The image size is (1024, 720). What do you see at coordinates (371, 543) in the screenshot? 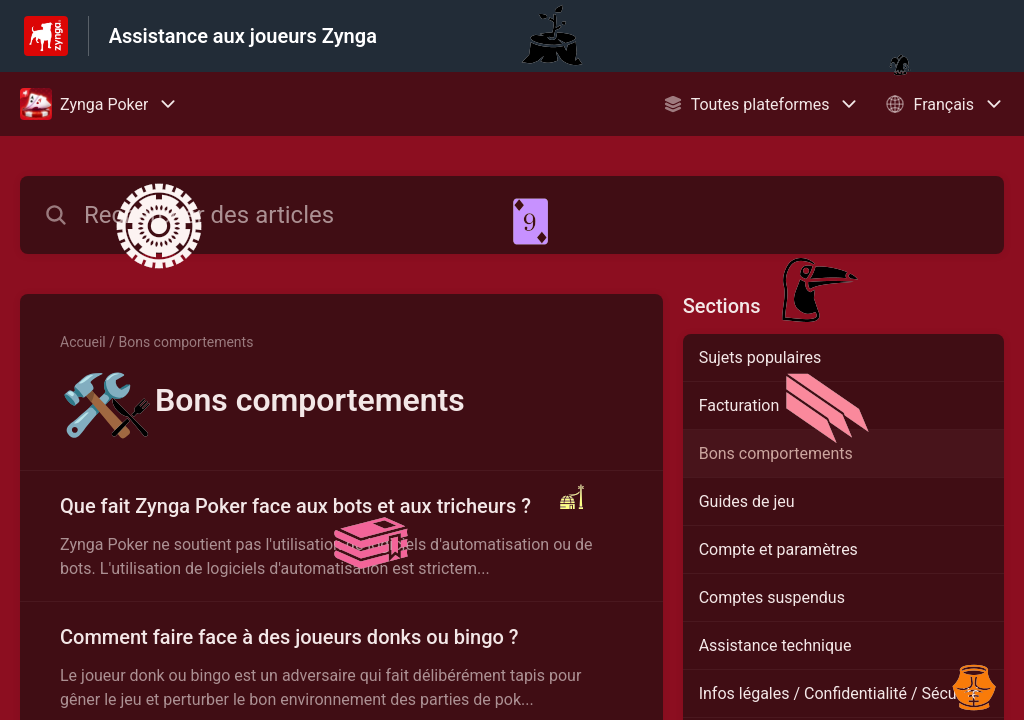
I see `access your library or book collection` at bounding box center [371, 543].